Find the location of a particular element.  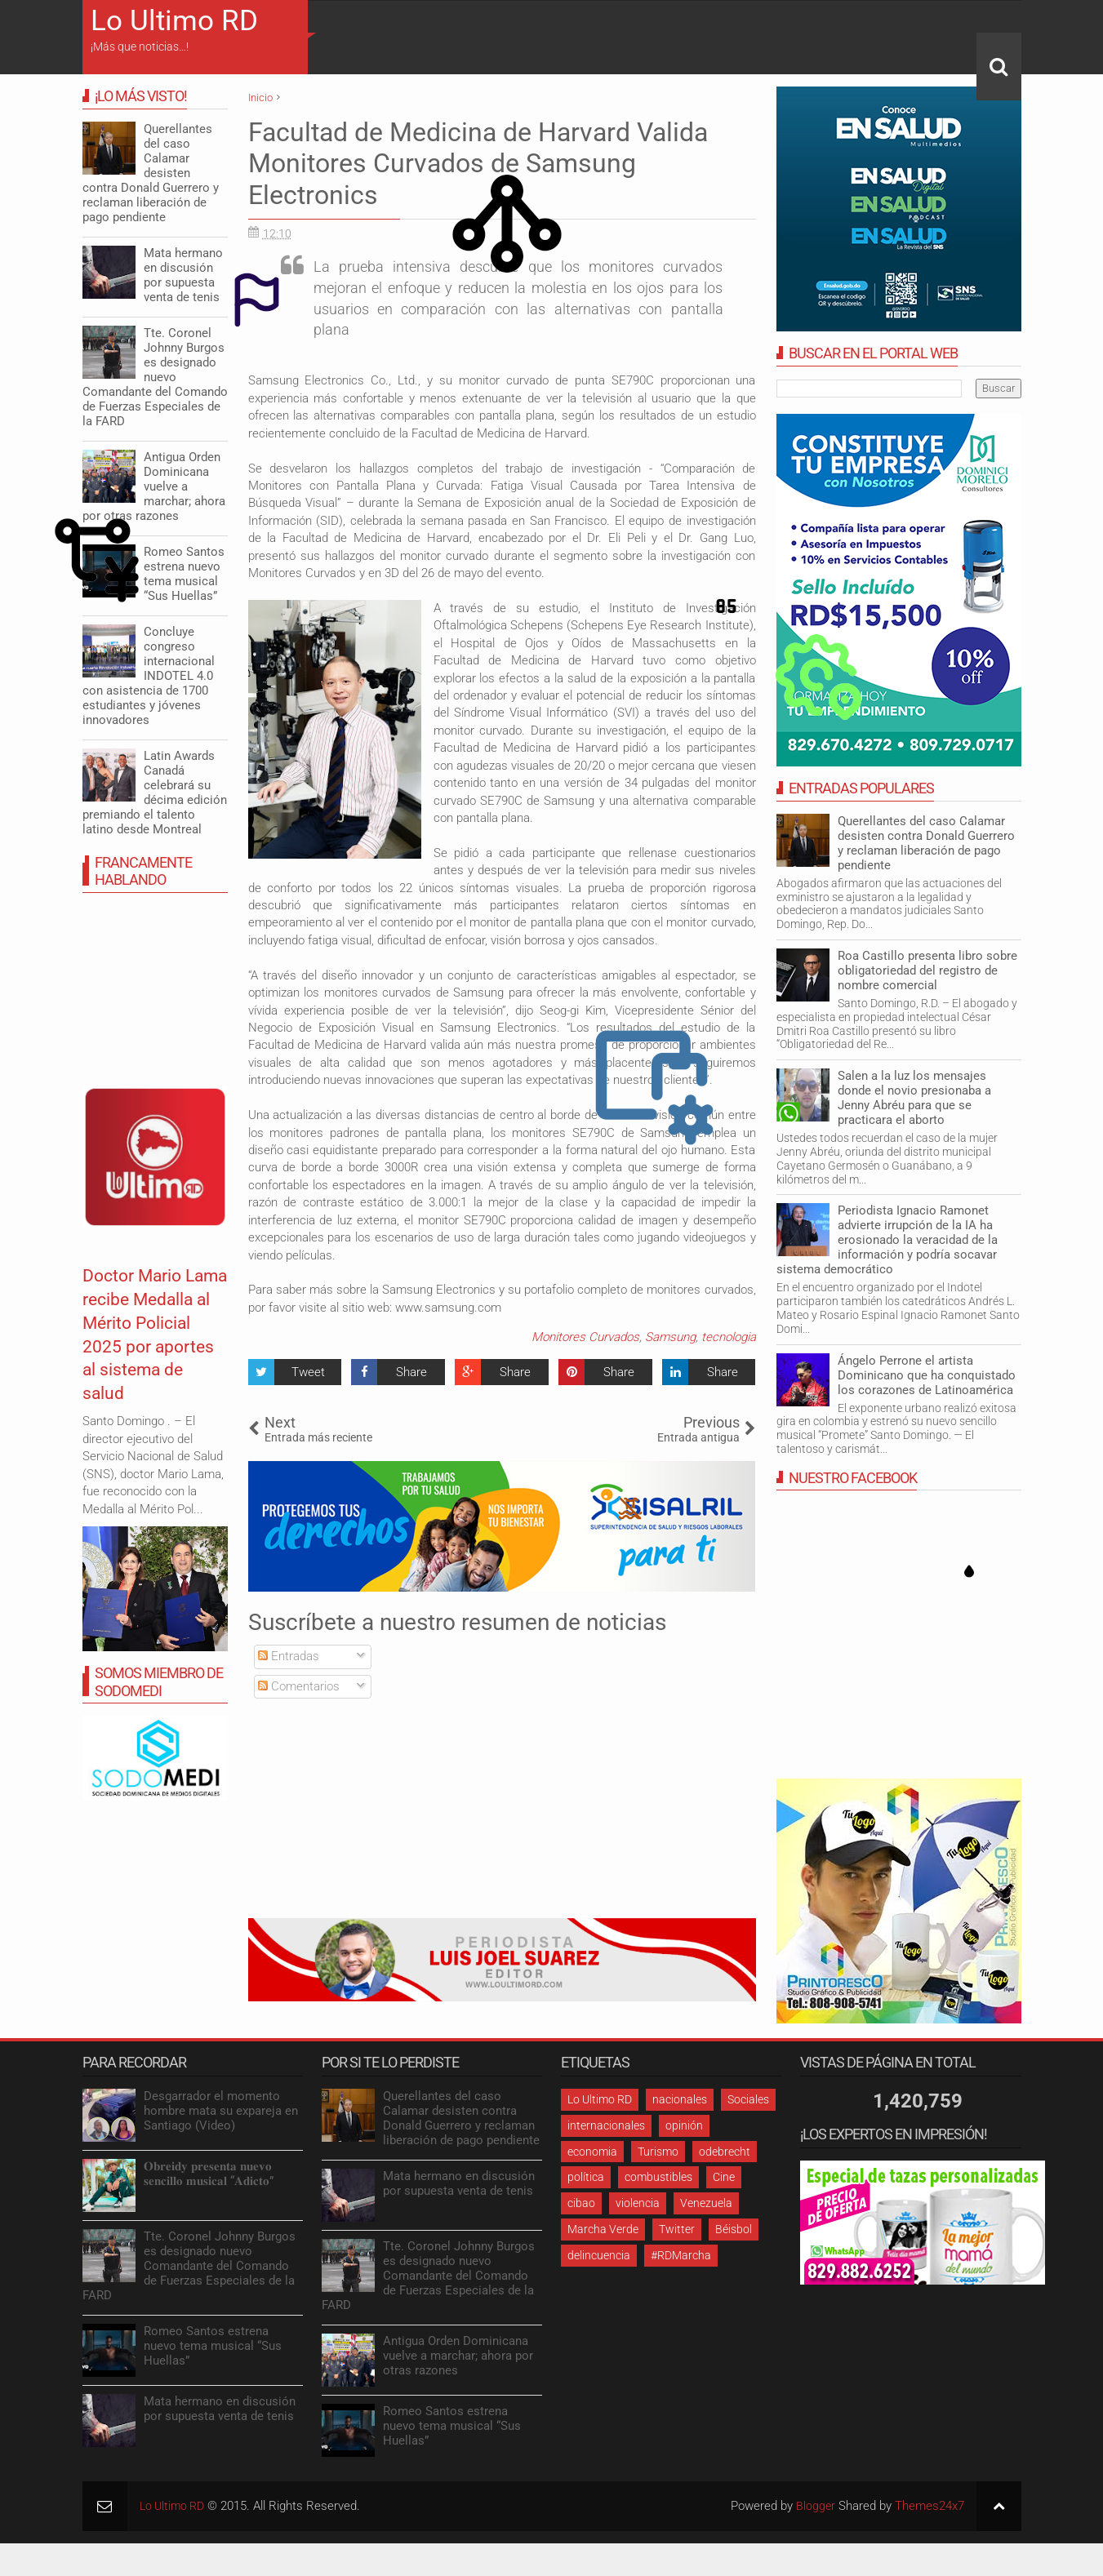

manage device settings is located at coordinates (652, 1081).